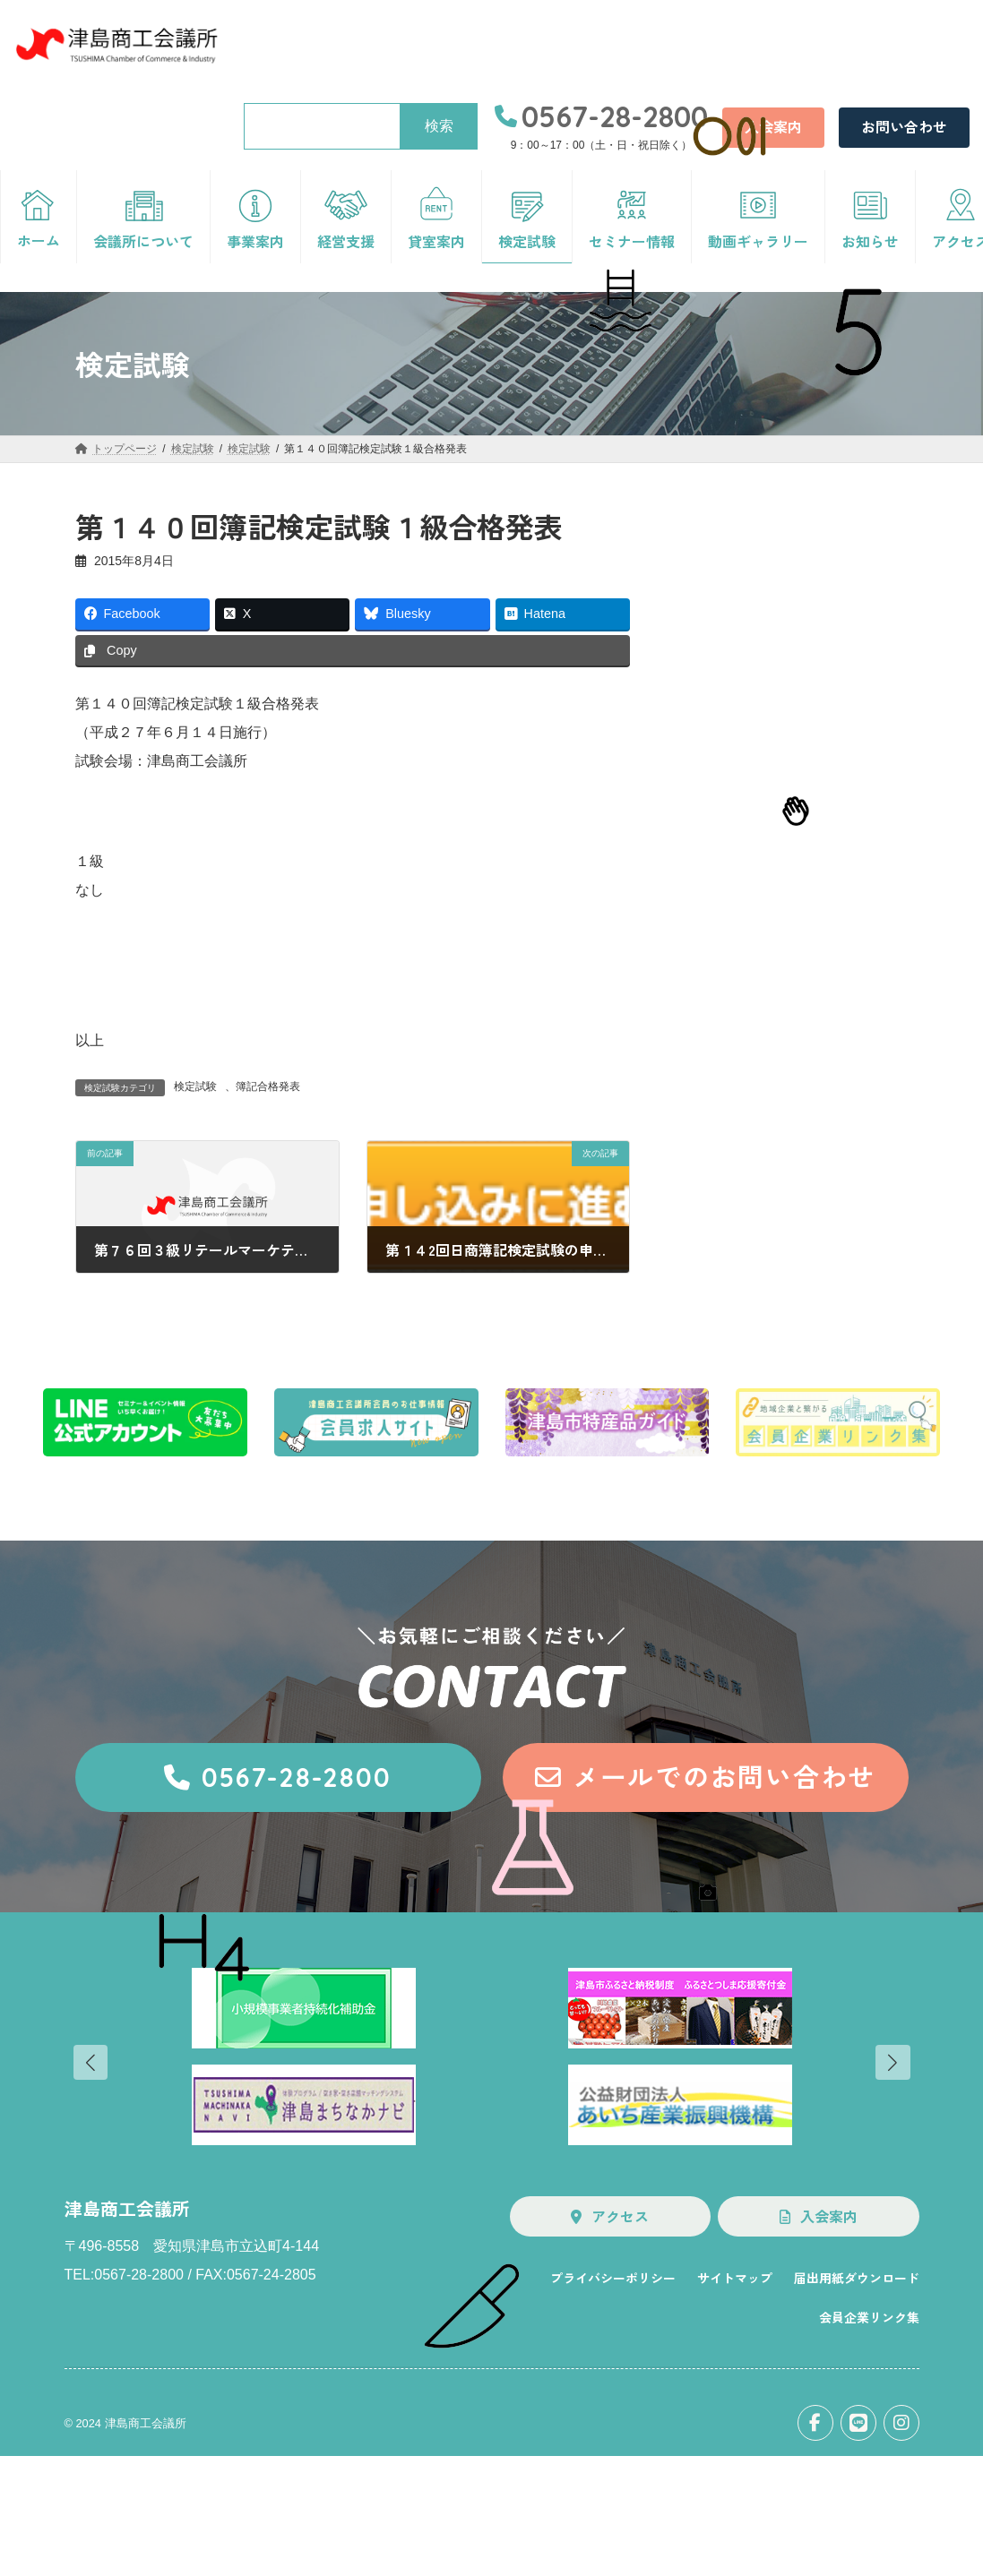 This screenshot has height=2576, width=983. What do you see at coordinates (471, 2307) in the screenshot?
I see `access kitchen or cooking tools` at bounding box center [471, 2307].